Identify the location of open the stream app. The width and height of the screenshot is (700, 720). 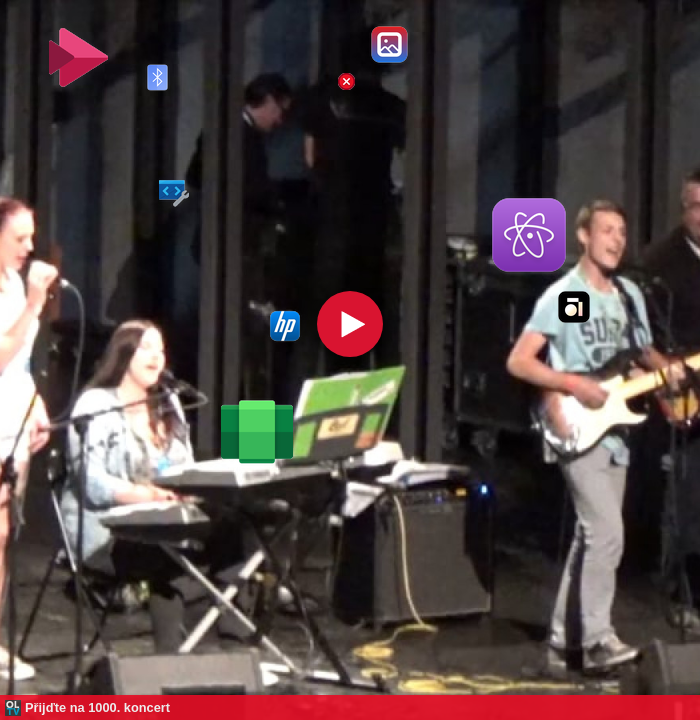
(78, 57).